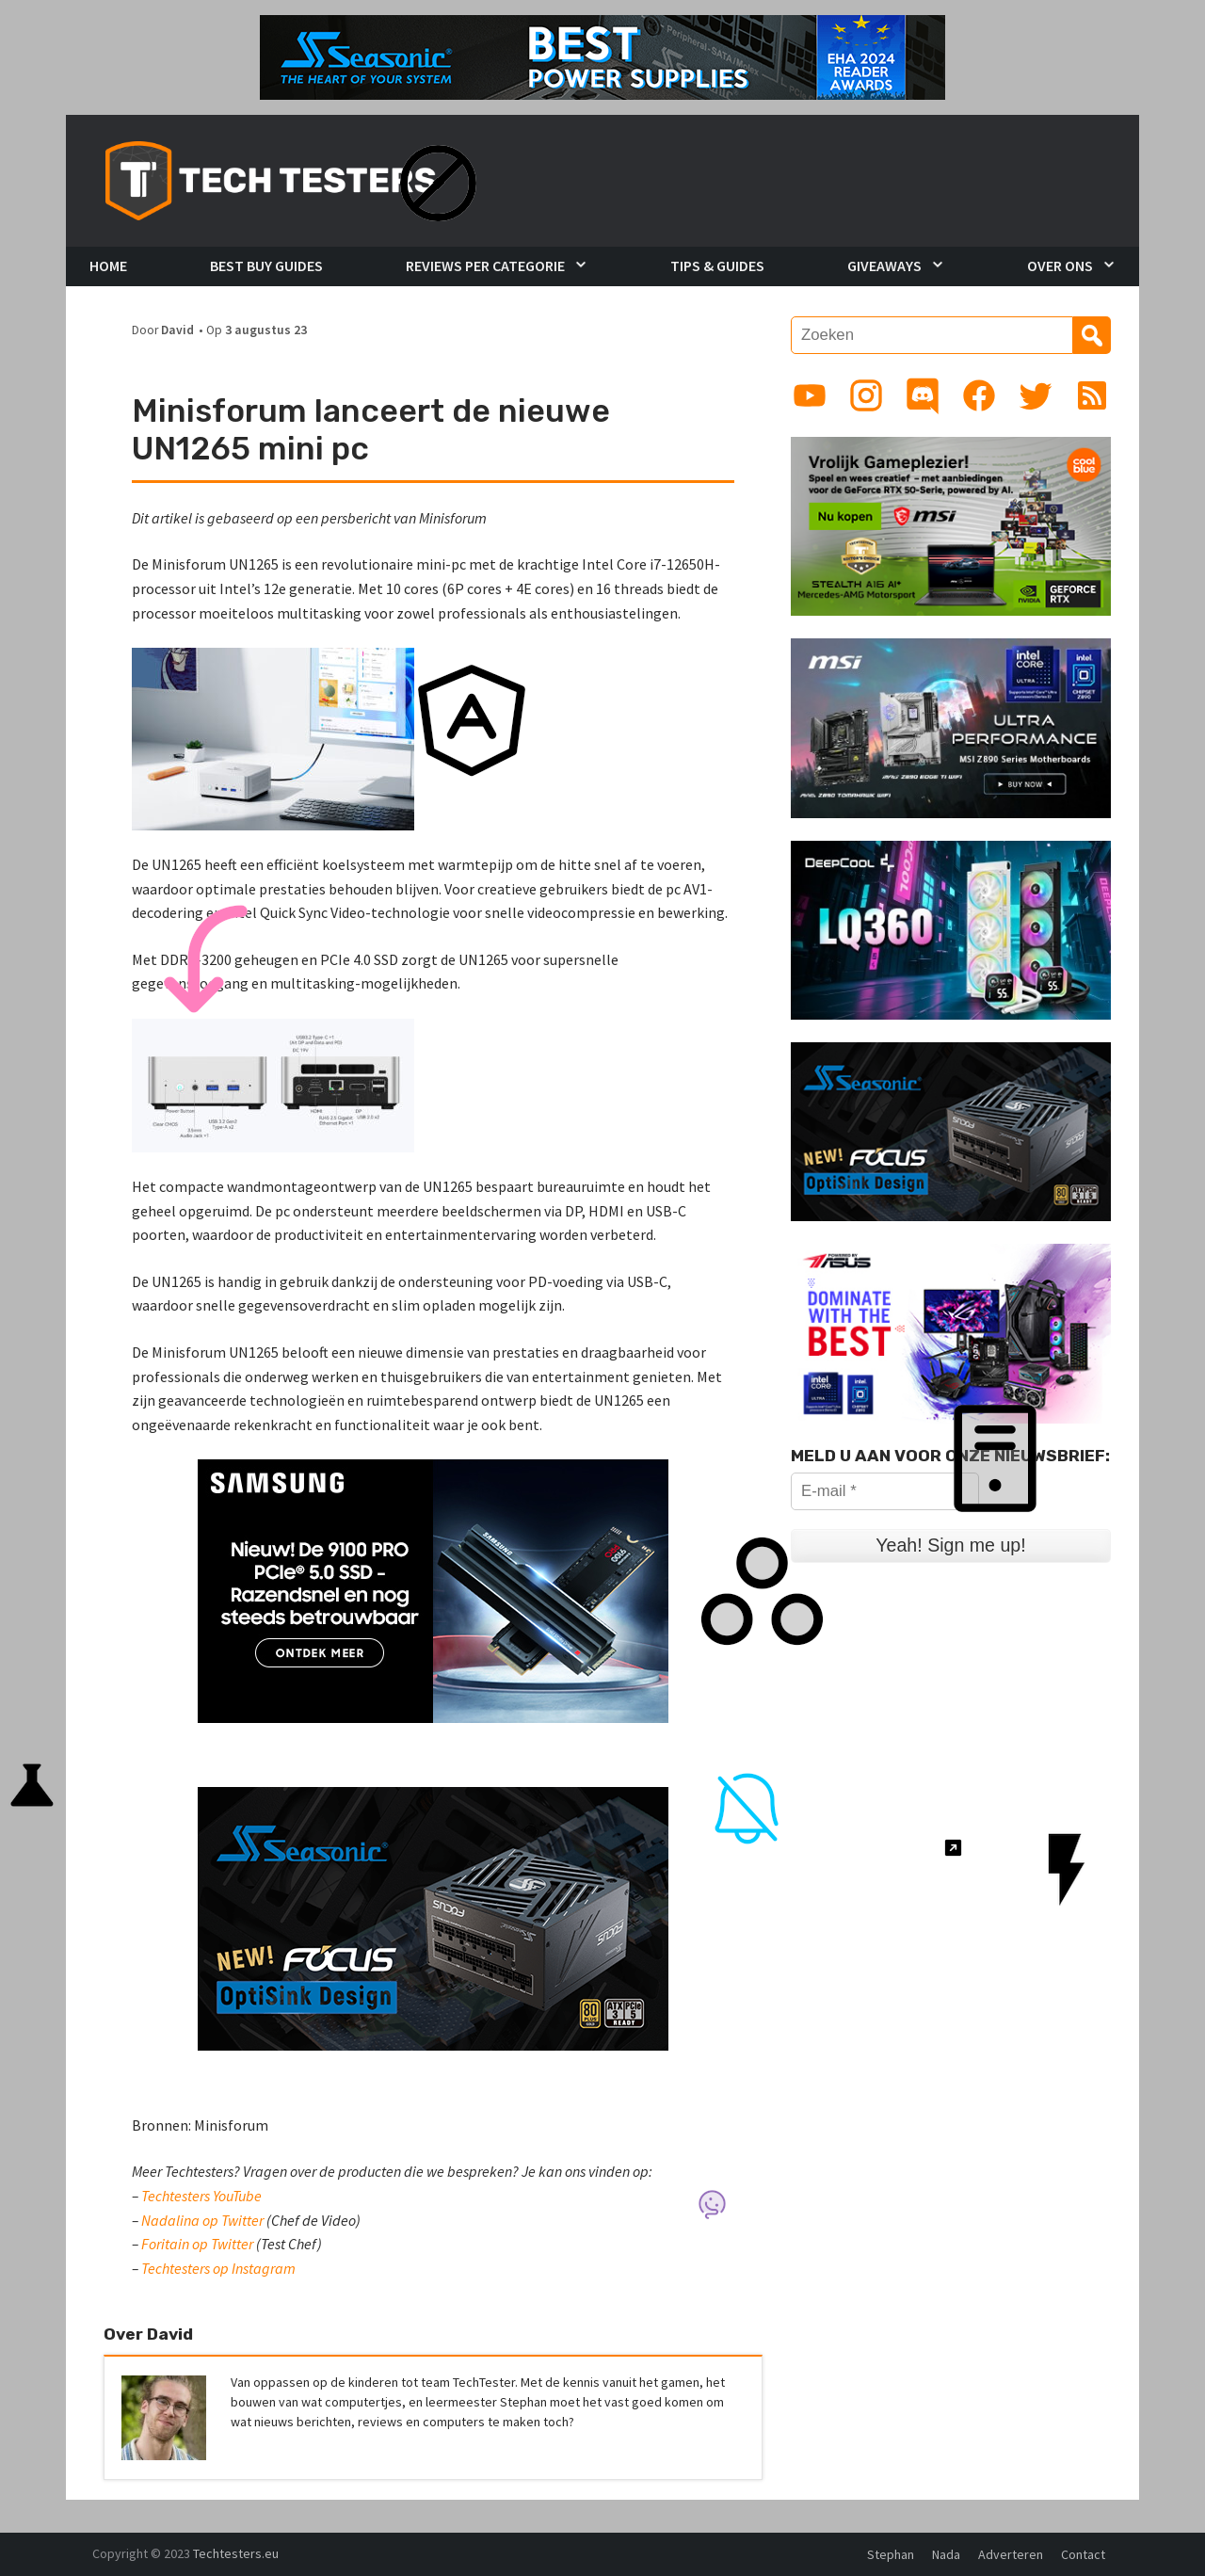 The width and height of the screenshot is (1205, 2576). I want to click on open link in new tab or window, so click(953, 1847).